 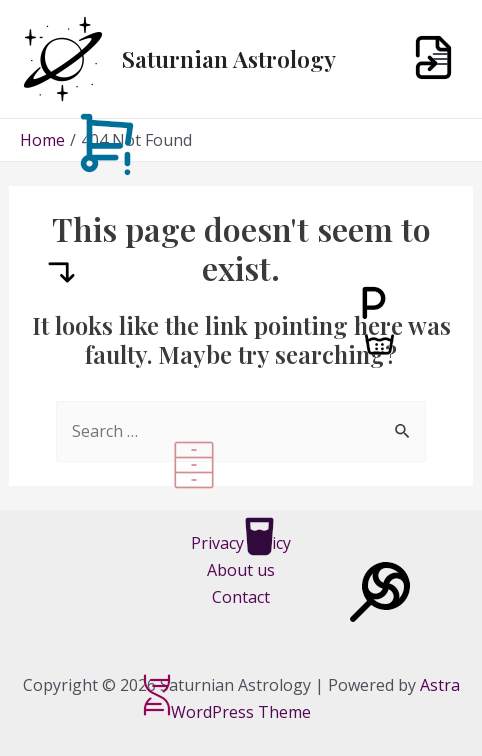 What do you see at coordinates (379, 344) in the screenshot?
I see `wash at medium-high temperature setting` at bounding box center [379, 344].